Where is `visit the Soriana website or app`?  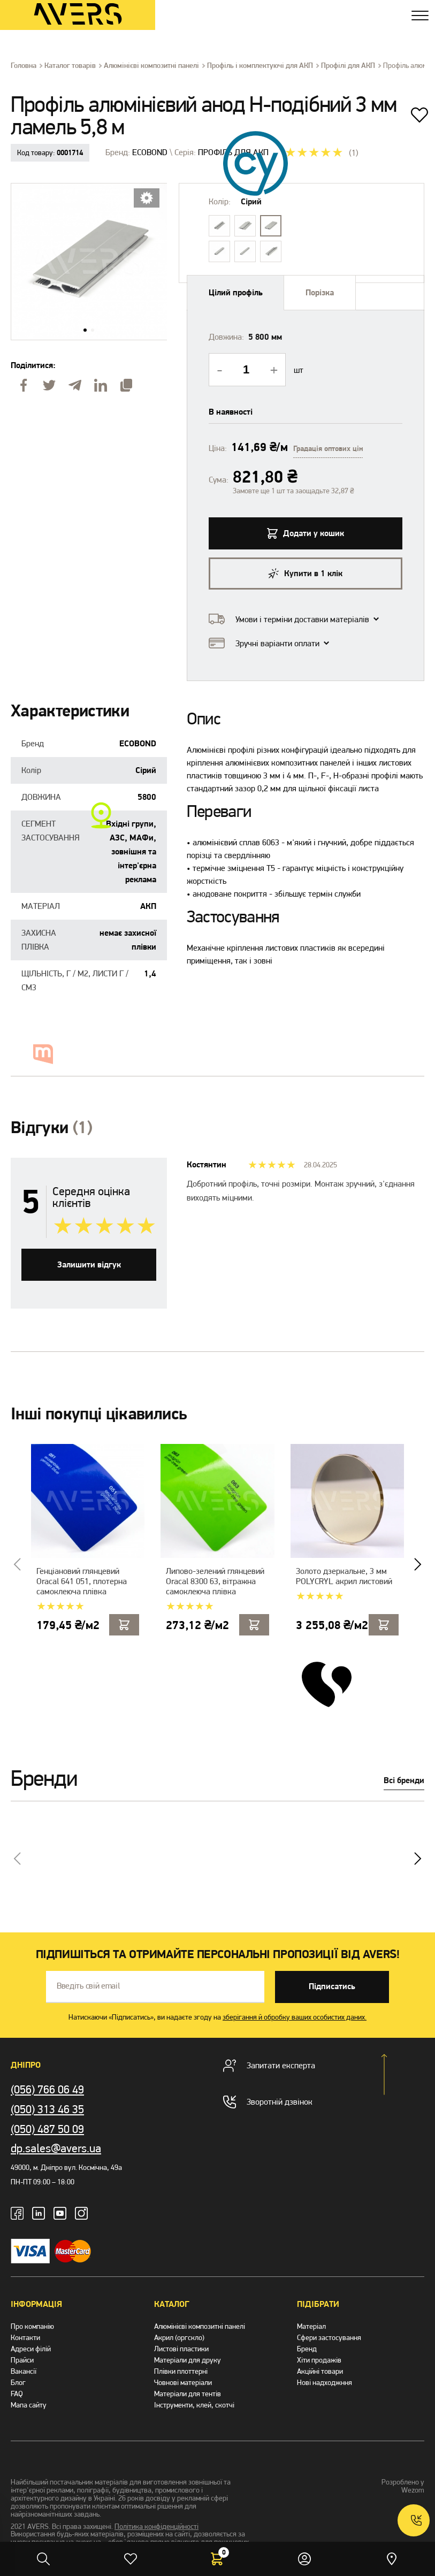 visit the Soriana website or app is located at coordinates (326, 1684).